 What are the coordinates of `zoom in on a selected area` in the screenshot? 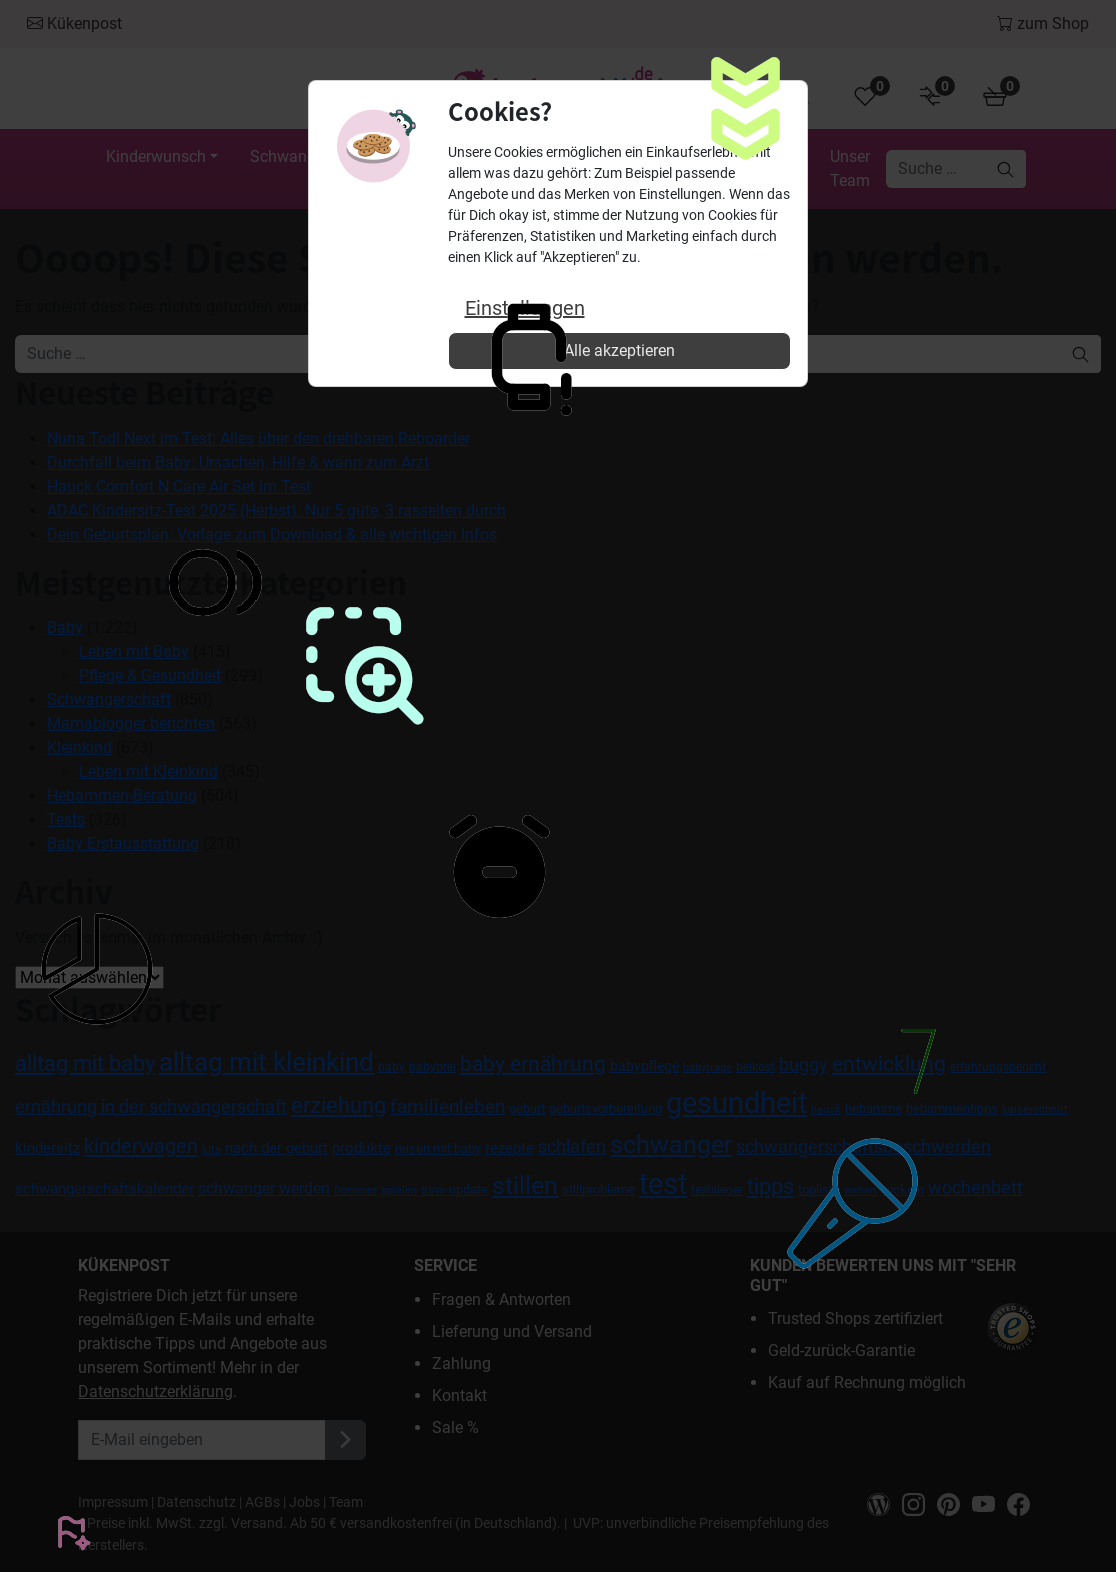 It's located at (362, 663).